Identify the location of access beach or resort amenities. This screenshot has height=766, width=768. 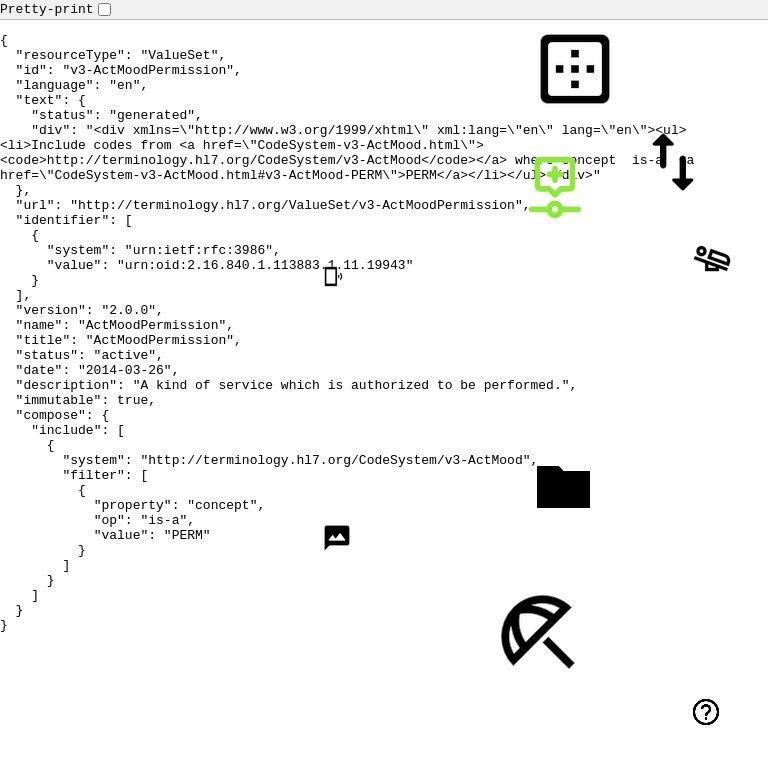
(538, 632).